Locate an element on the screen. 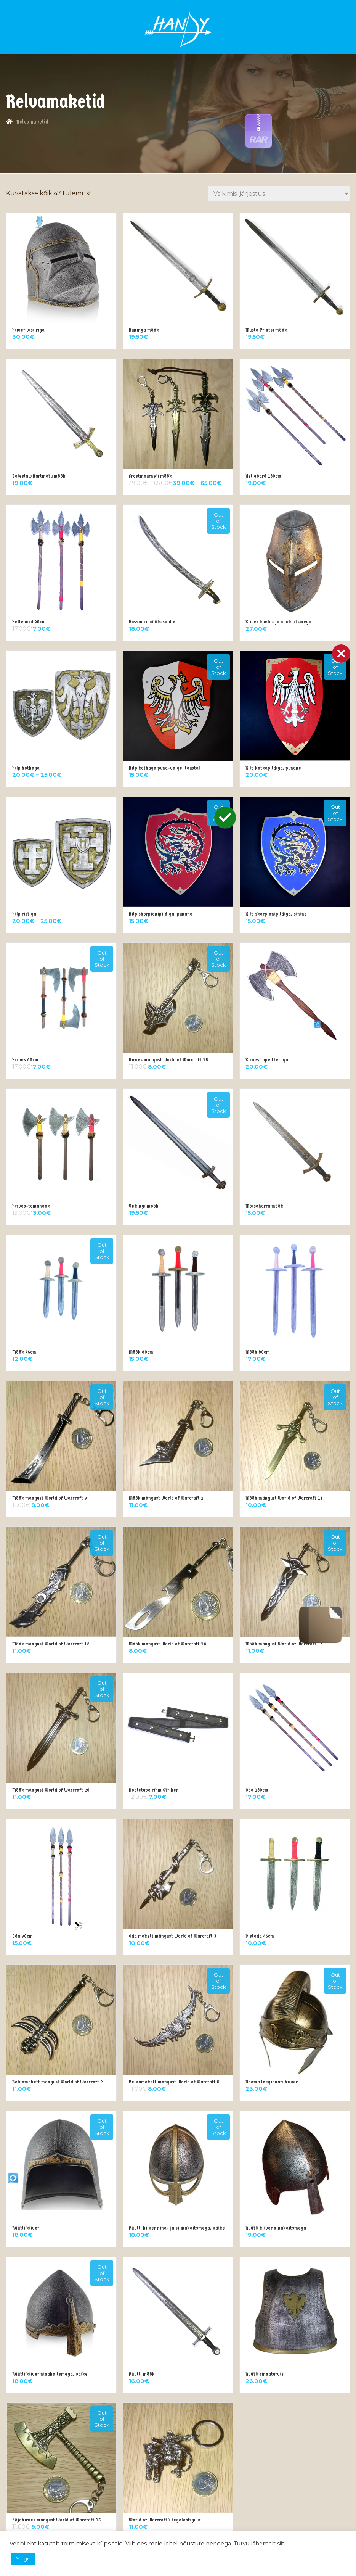  cancel or close a dialog is located at coordinates (341, 654).